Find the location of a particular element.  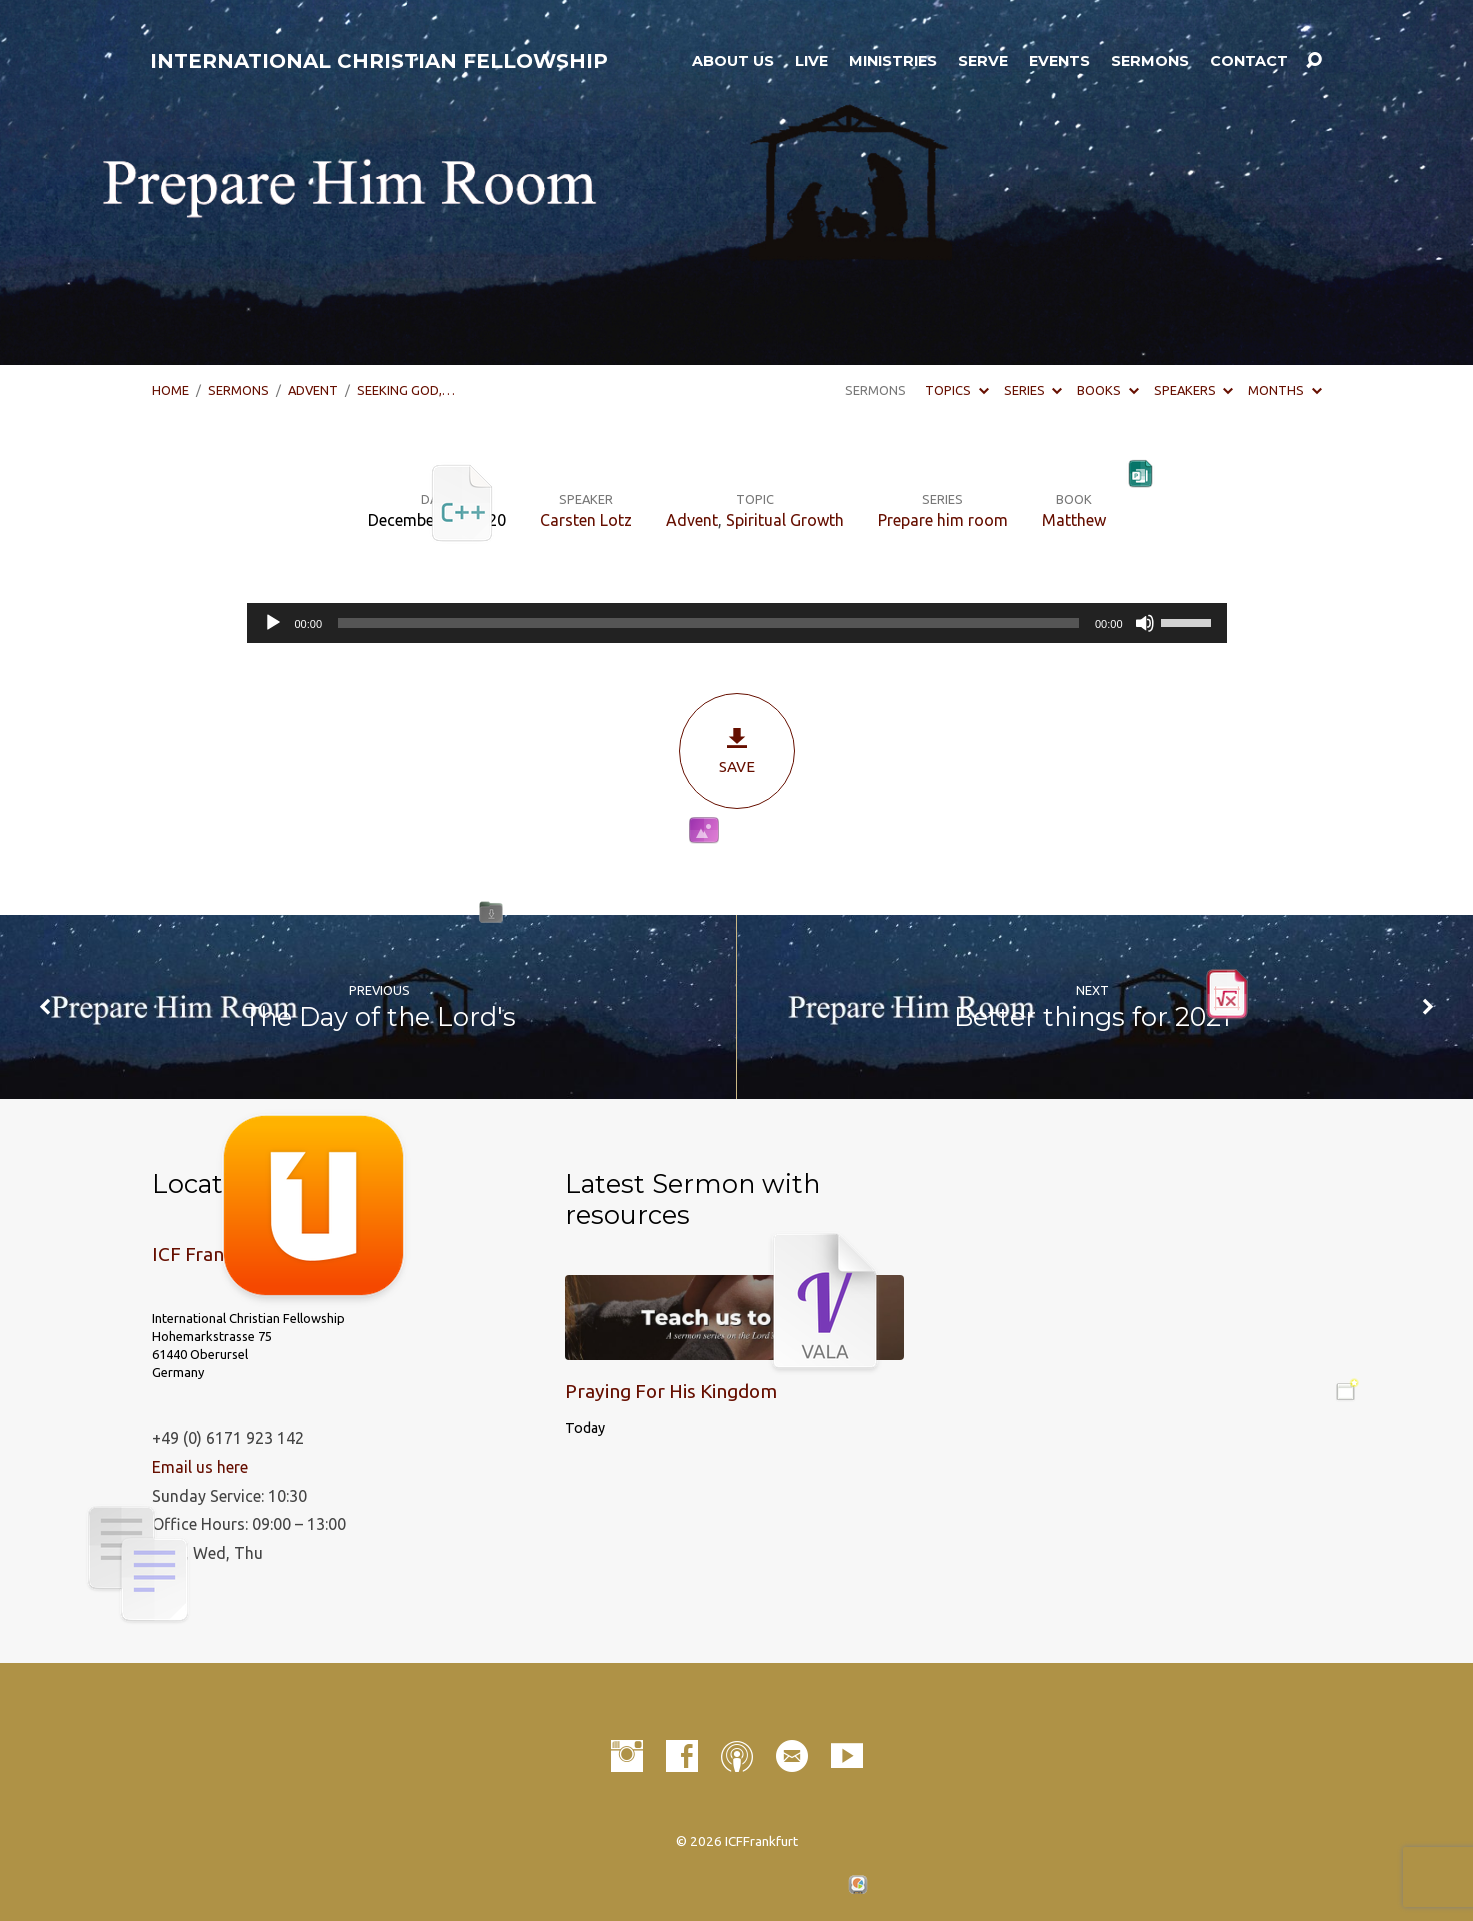

a microsoft publisher document file is located at coordinates (1140, 473).